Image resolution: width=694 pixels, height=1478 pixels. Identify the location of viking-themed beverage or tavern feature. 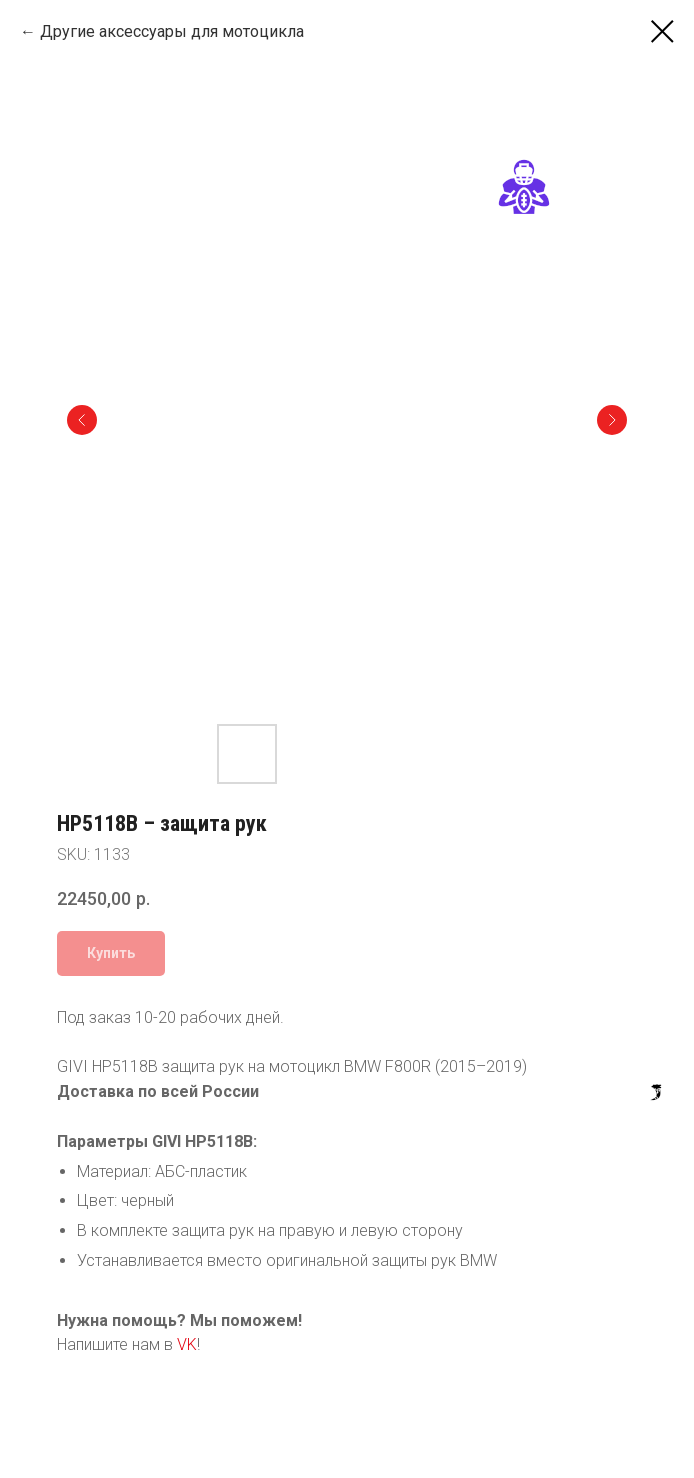
(656, 1092).